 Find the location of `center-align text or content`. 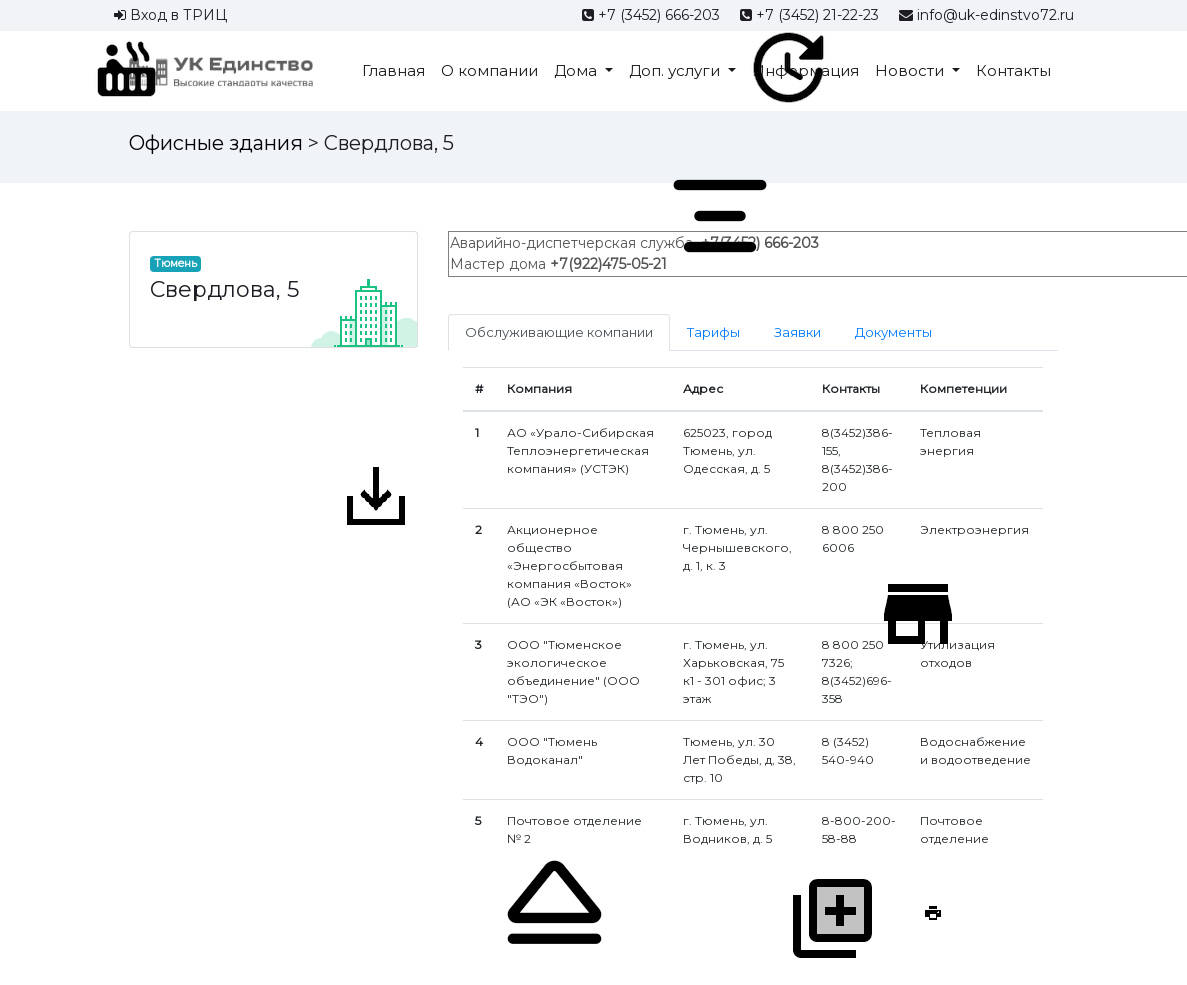

center-align text or content is located at coordinates (720, 216).